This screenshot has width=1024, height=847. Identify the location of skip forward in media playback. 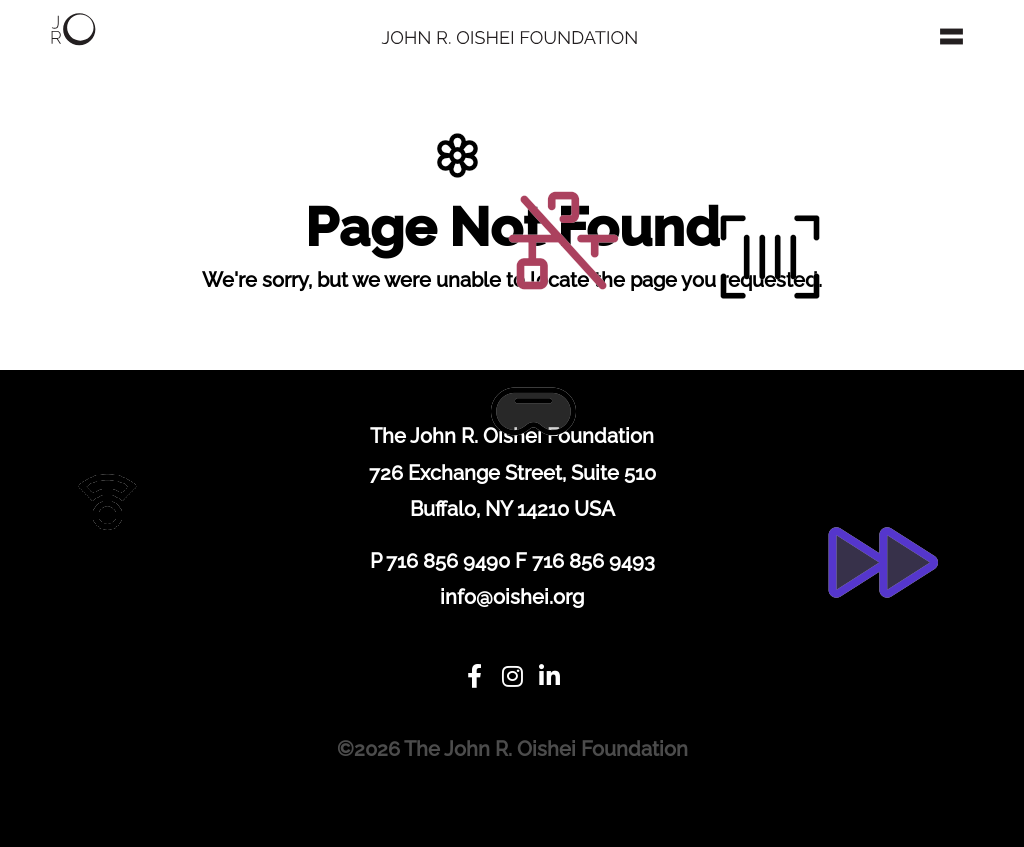
(875, 562).